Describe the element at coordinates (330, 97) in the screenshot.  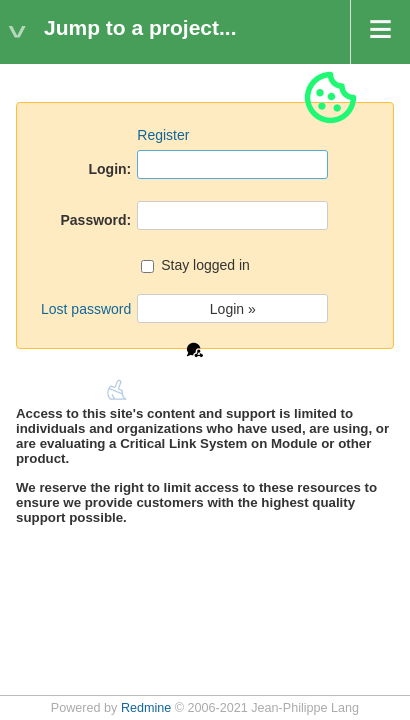
I see `manage cookie preferences and privacy settings` at that location.